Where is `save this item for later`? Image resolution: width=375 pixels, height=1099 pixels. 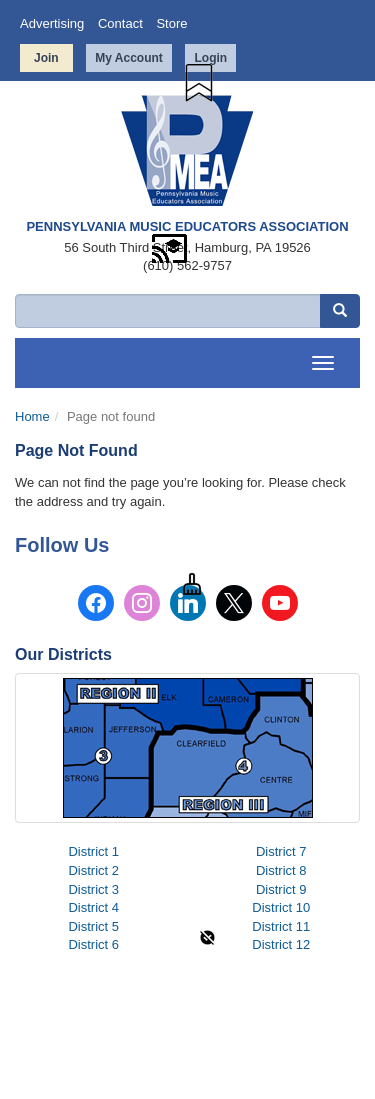
save this item for later is located at coordinates (199, 82).